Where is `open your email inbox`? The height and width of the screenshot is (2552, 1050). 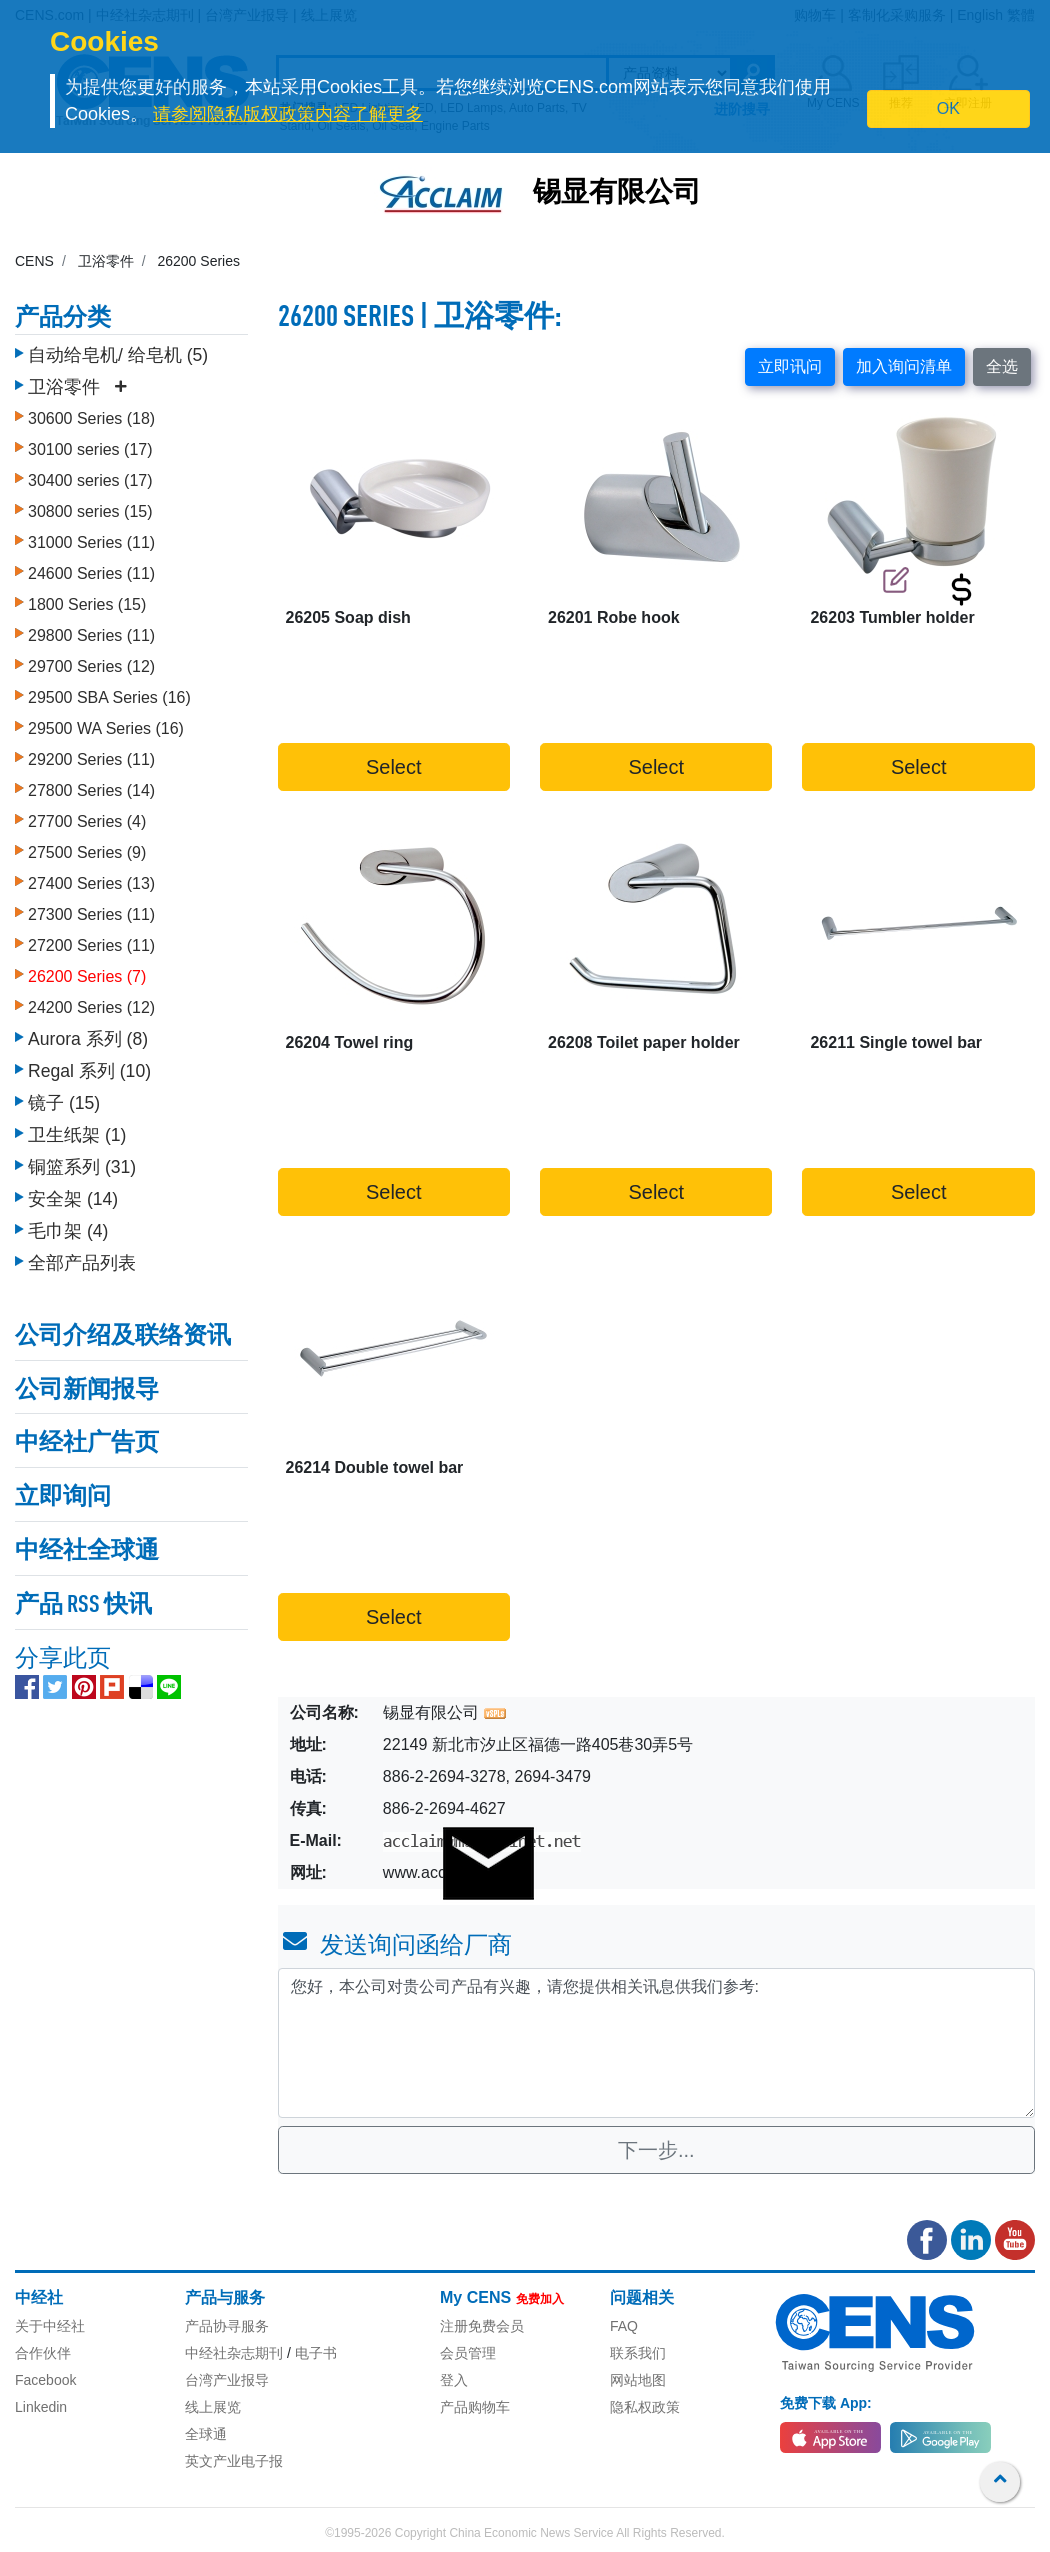
open your email inbox is located at coordinates (488, 1863).